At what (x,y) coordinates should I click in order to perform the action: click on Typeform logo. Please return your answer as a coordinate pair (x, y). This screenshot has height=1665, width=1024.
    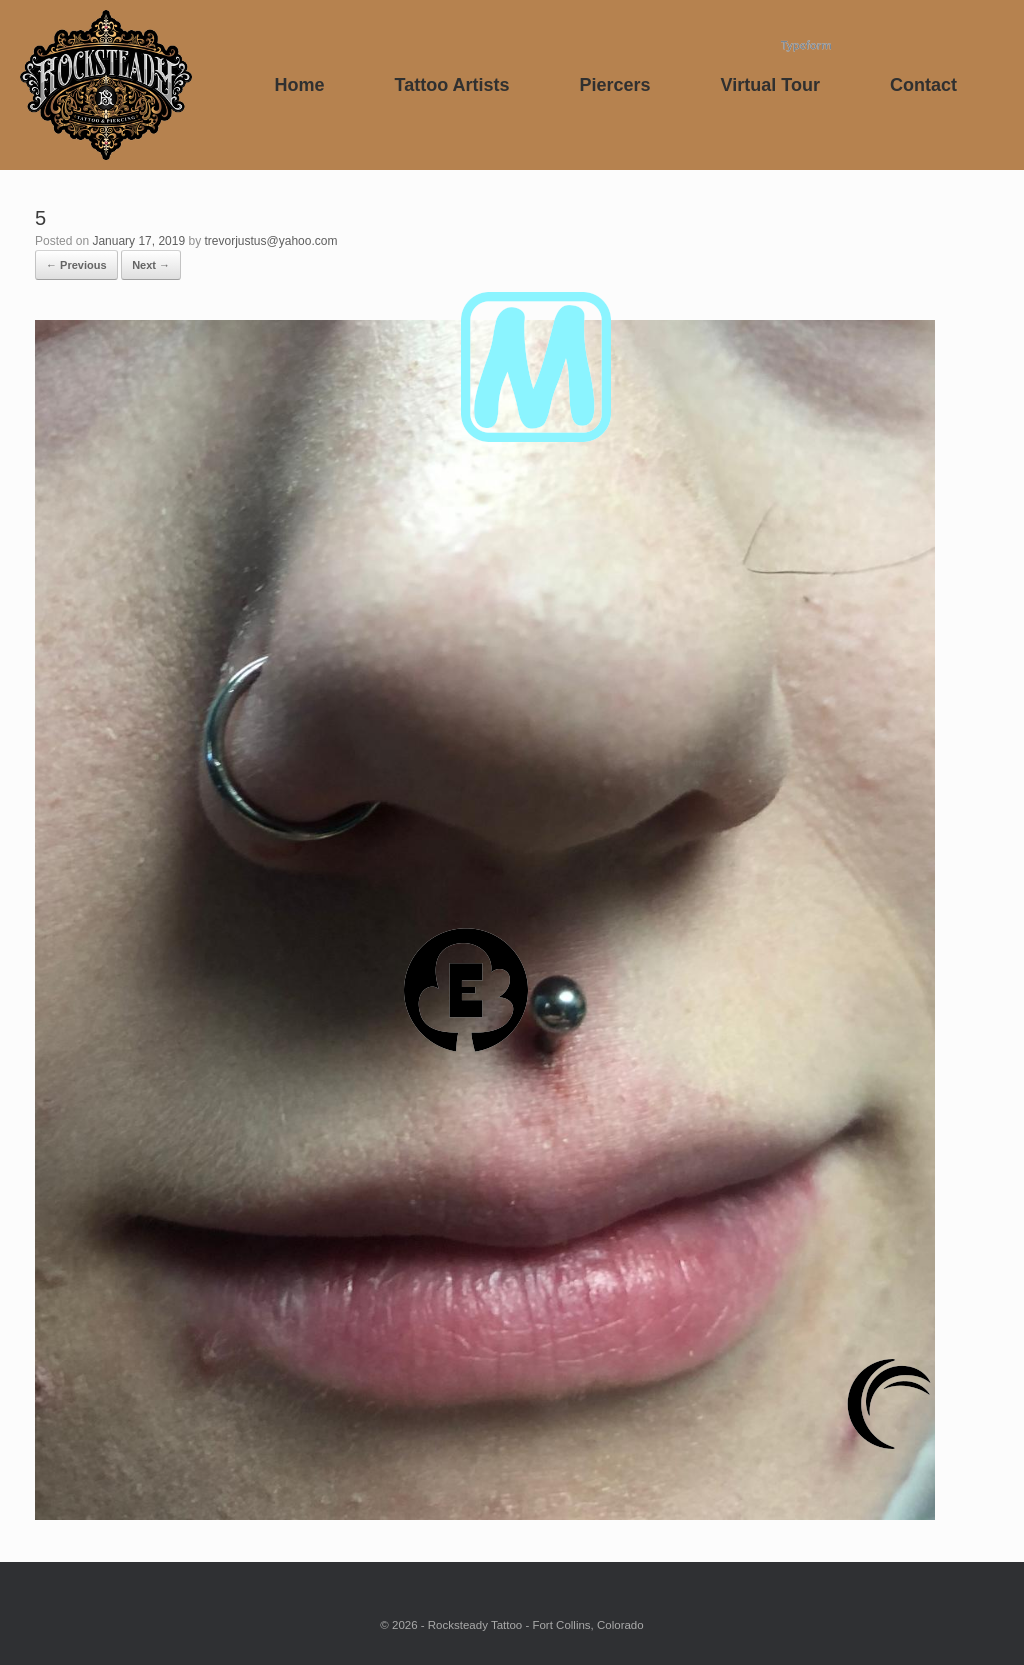
    Looking at the image, I should click on (806, 46).